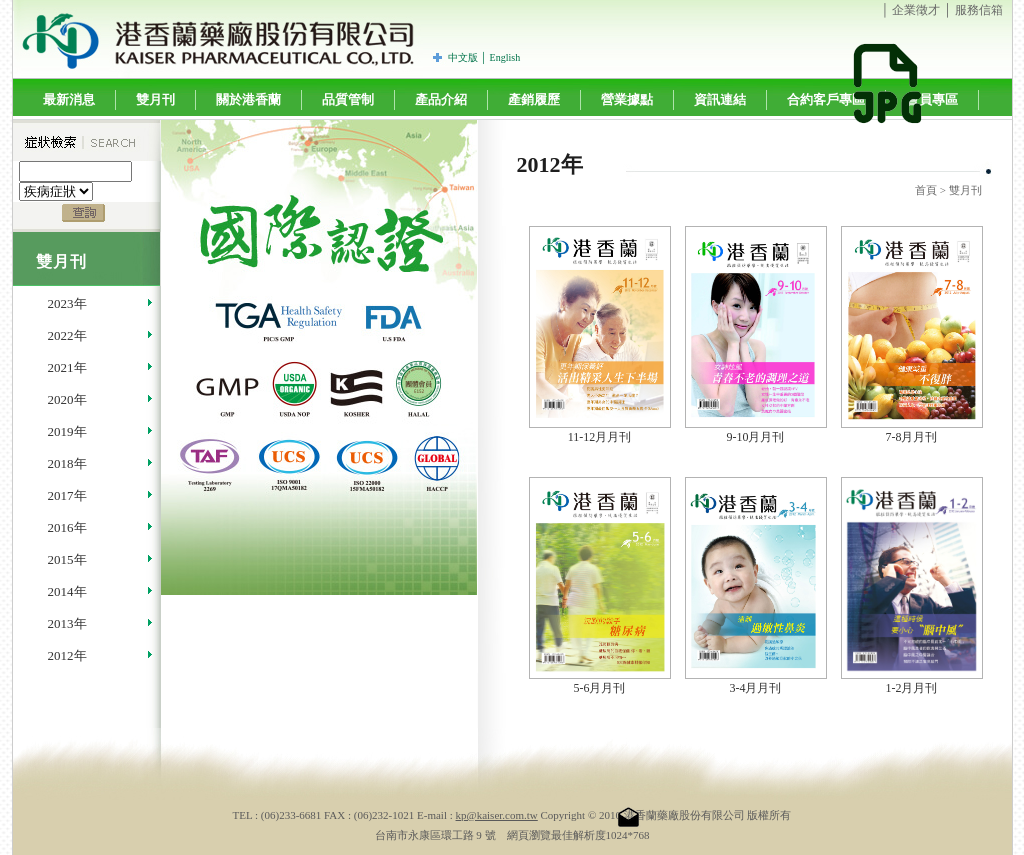  I want to click on view your draft messages, so click(628, 818).